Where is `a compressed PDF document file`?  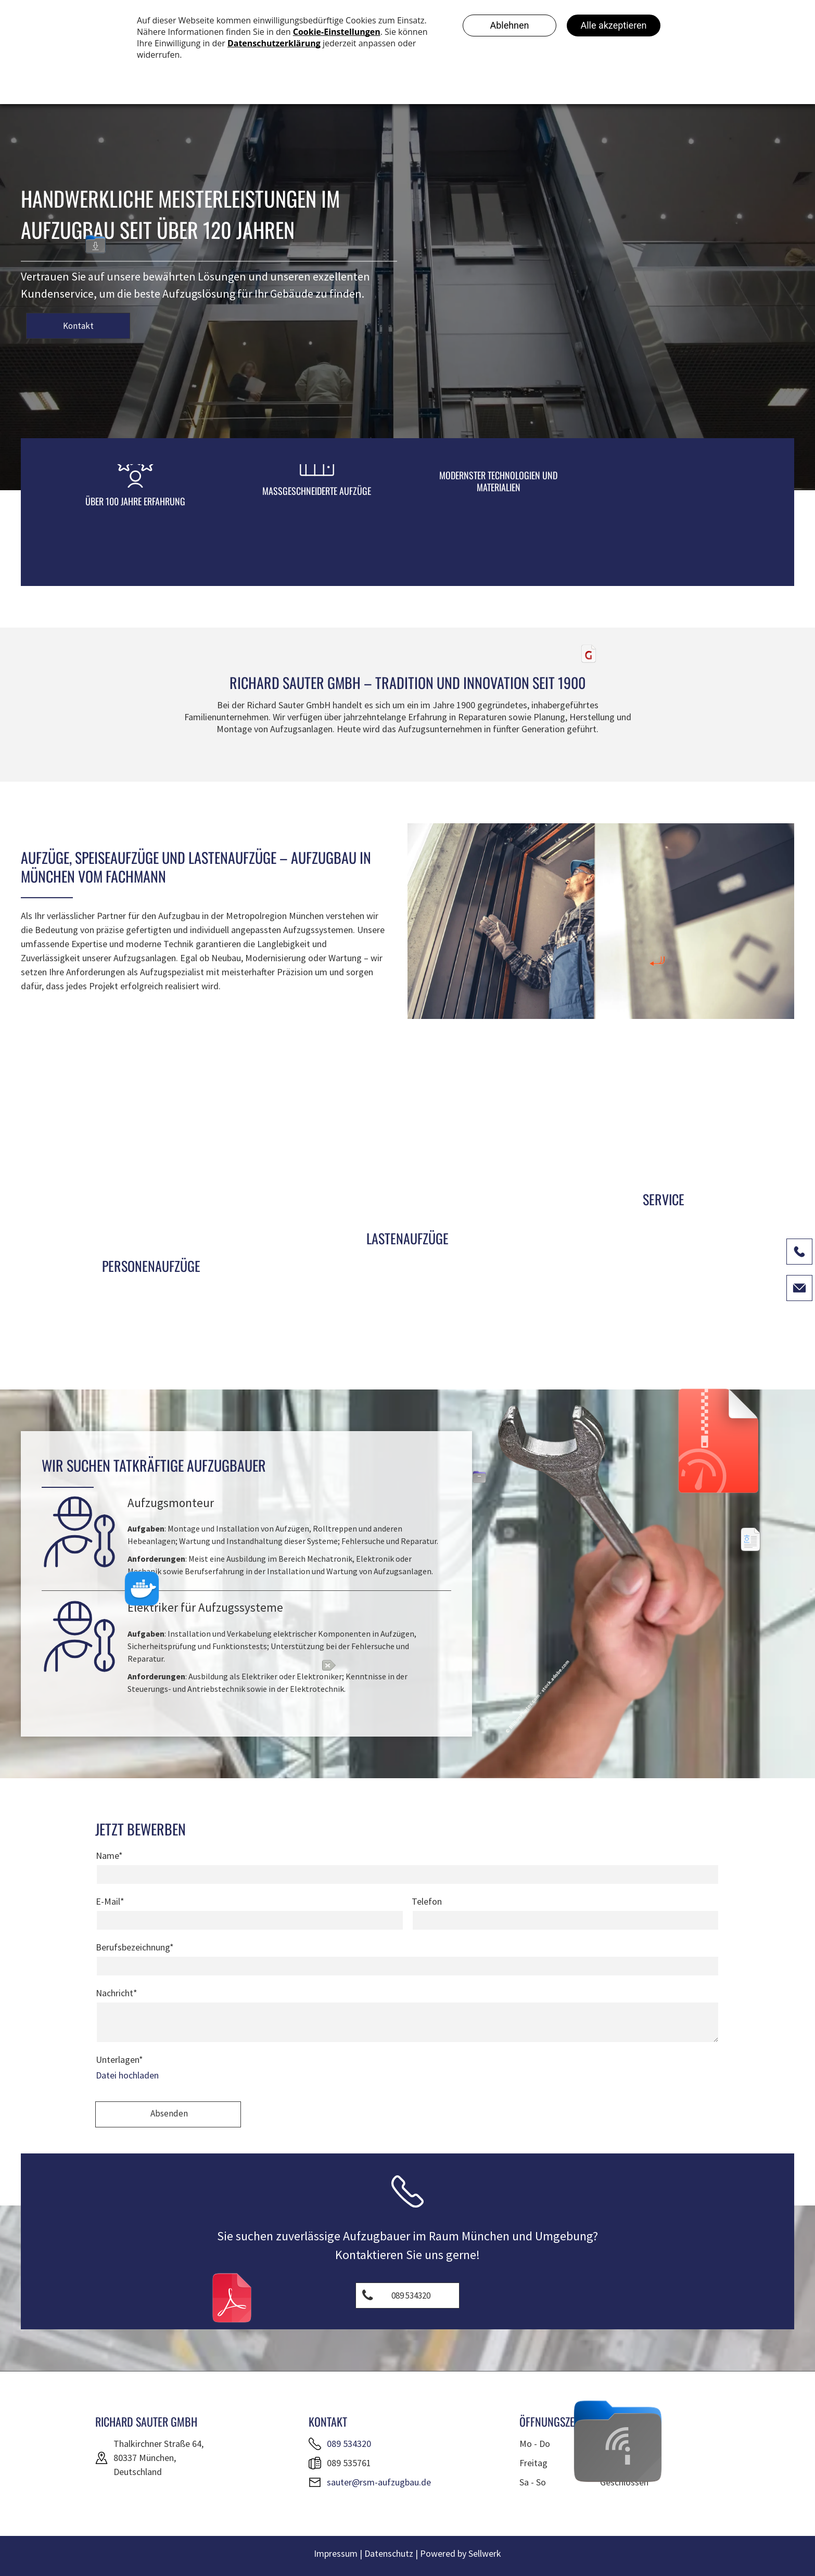
a compressed PDF document file is located at coordinates (232, 2298).